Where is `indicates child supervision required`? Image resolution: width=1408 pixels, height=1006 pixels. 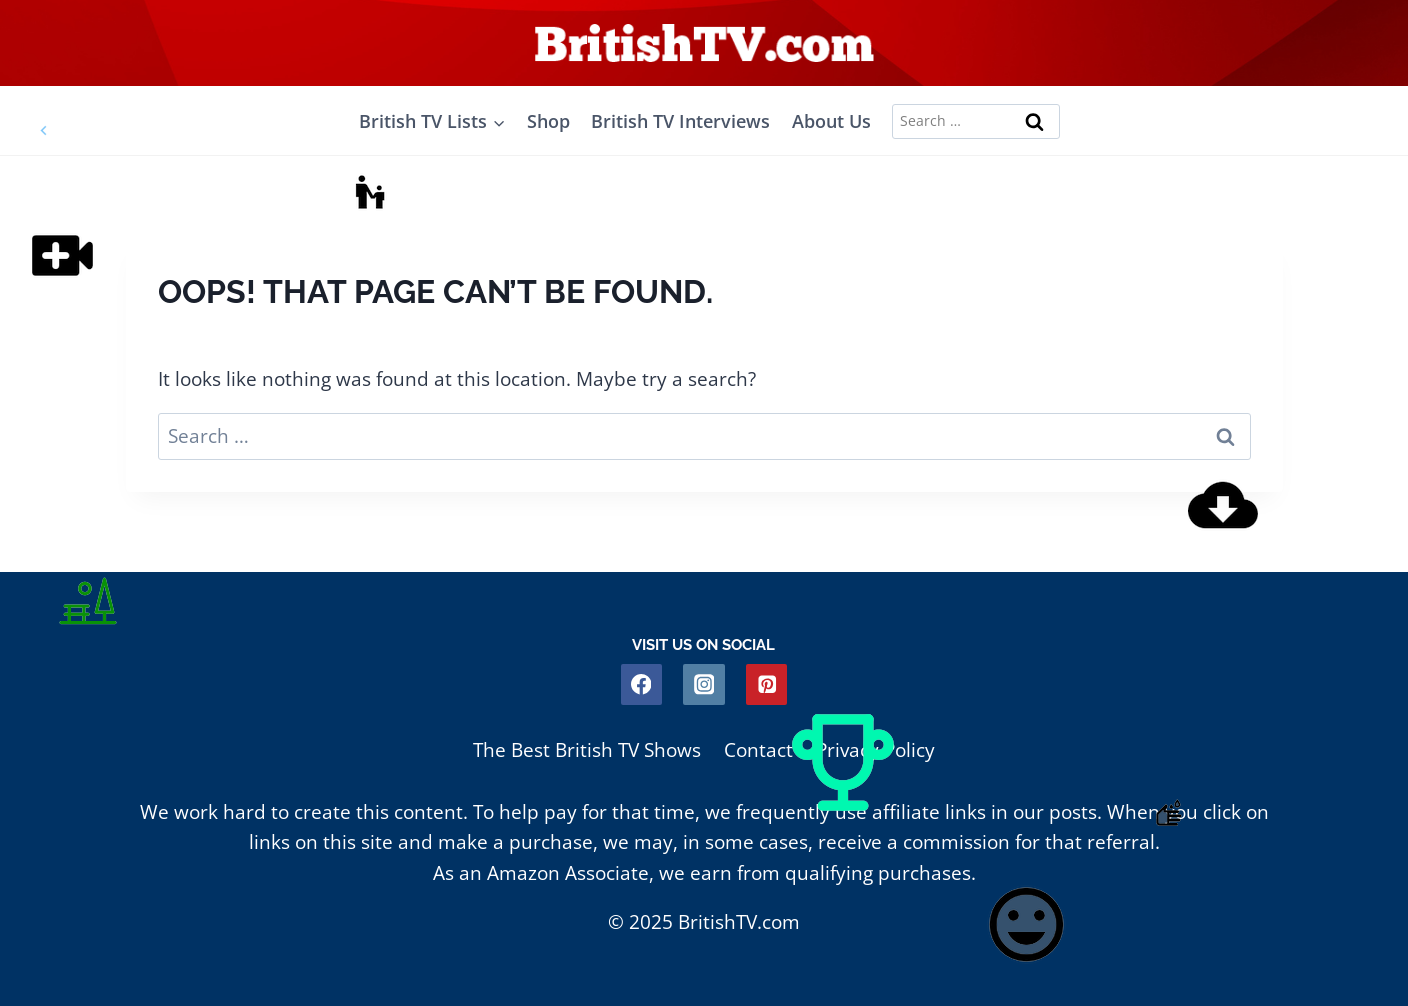
indicates child supervision required is located at coordinates (371, 192).